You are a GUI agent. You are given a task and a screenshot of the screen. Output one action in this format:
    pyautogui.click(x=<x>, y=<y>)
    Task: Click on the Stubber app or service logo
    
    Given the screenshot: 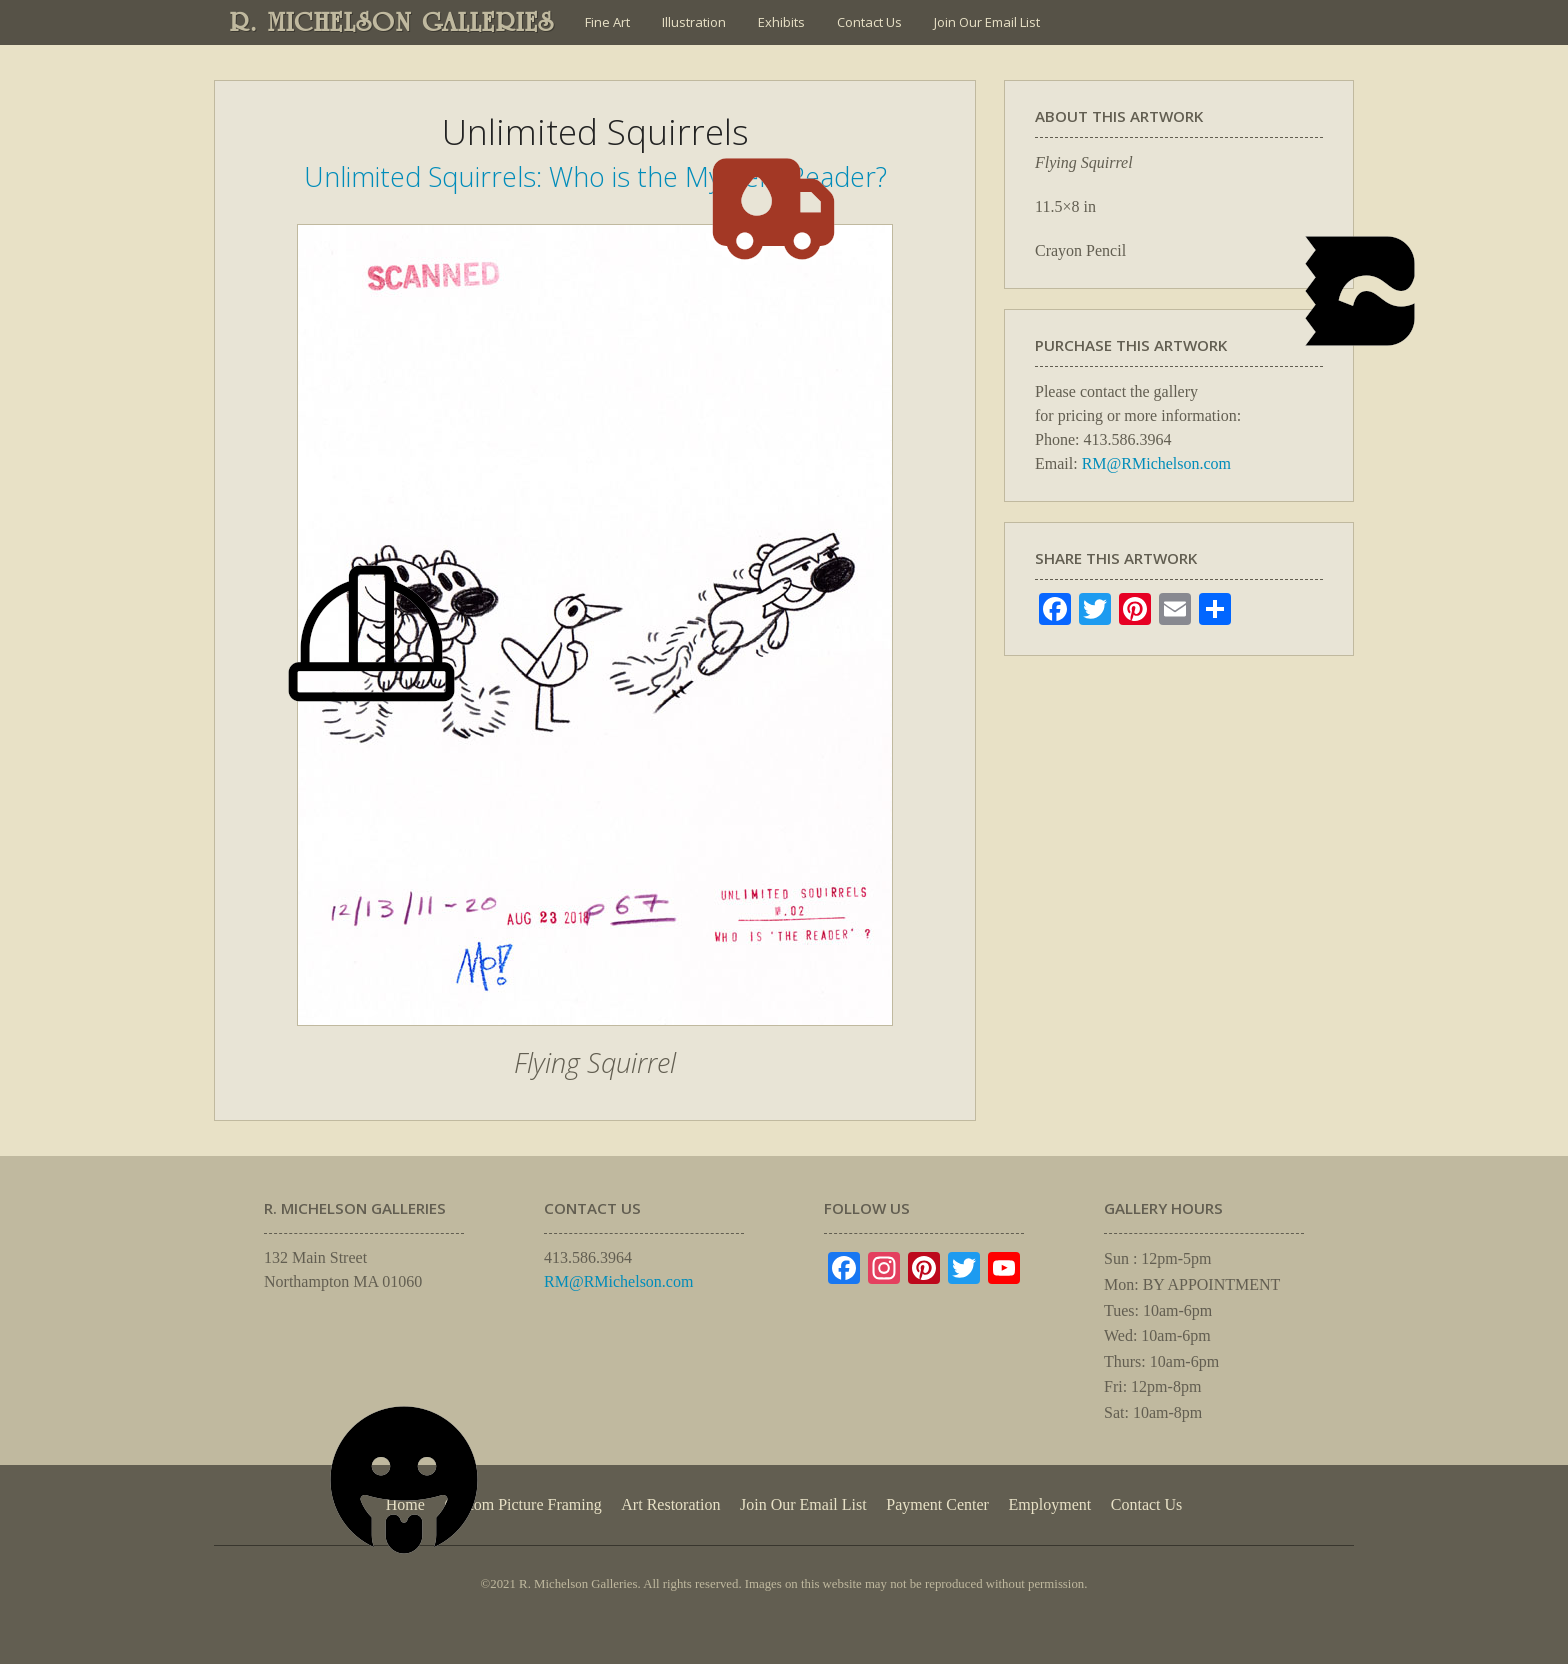 What is the action you would take?
    pyautogui.click(x=1360, y=291)
    